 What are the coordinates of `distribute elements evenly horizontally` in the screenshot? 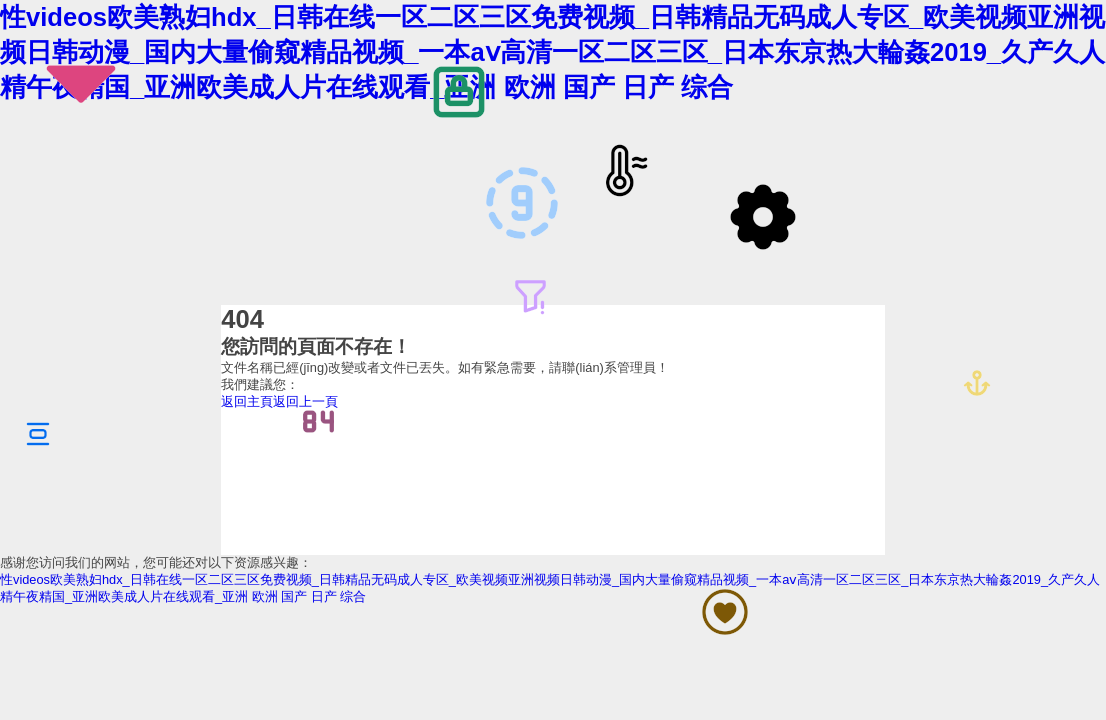 It's located at (38, 434).